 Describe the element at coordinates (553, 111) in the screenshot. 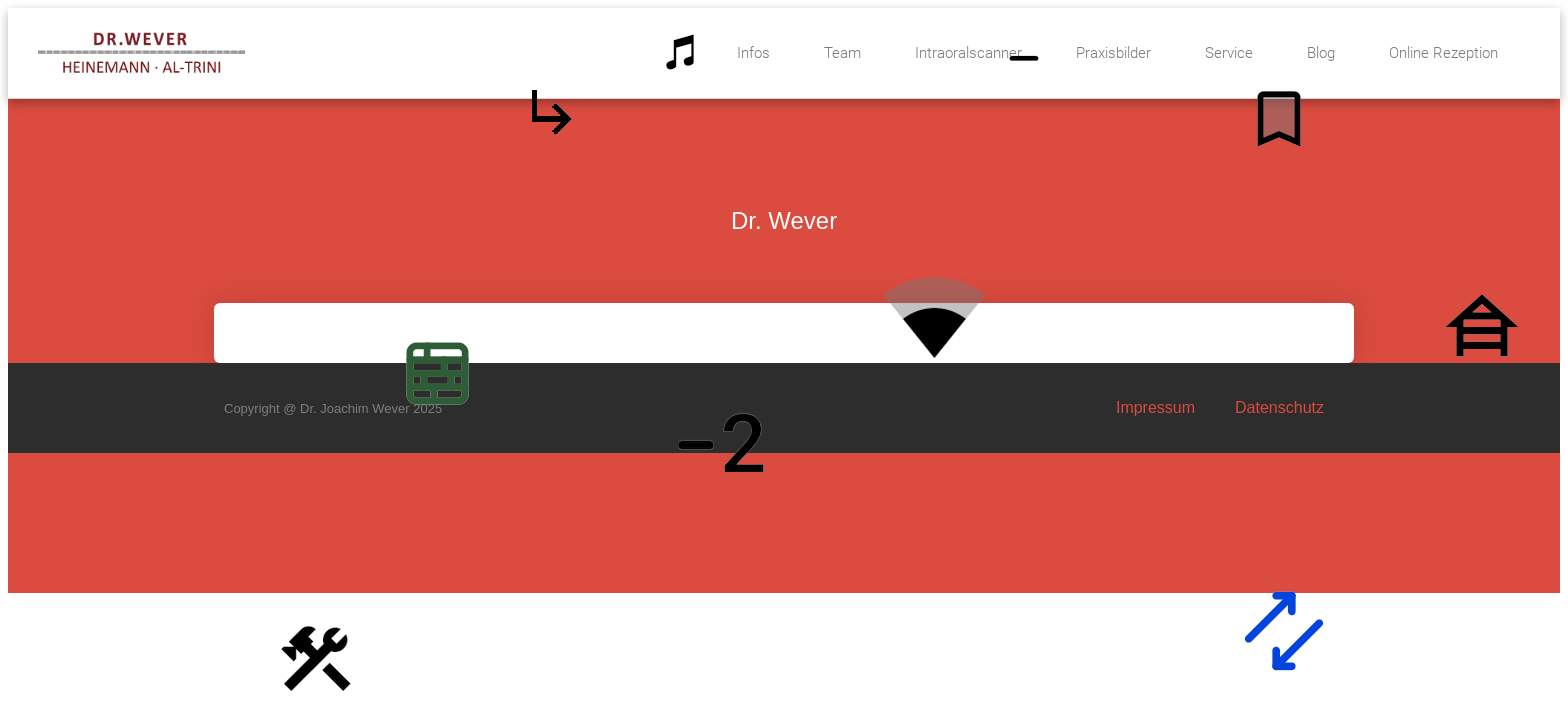

I see `navigate to a subdirectory or nested folder` at that location.